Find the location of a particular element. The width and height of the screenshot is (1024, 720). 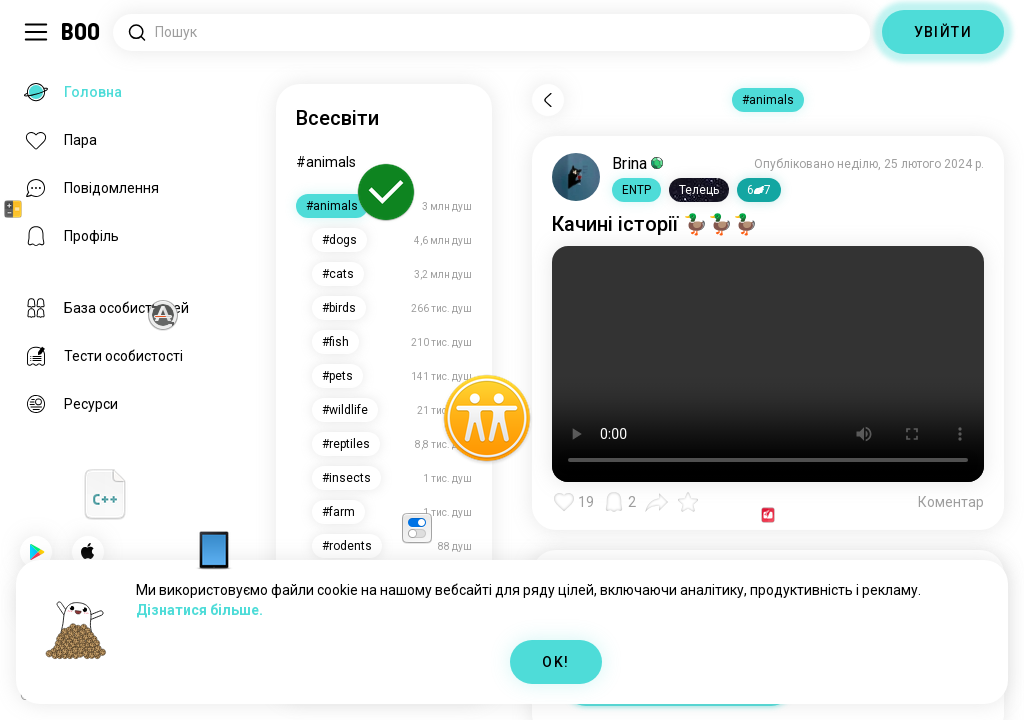

open the calculator app is located at coordinates (13, 209).